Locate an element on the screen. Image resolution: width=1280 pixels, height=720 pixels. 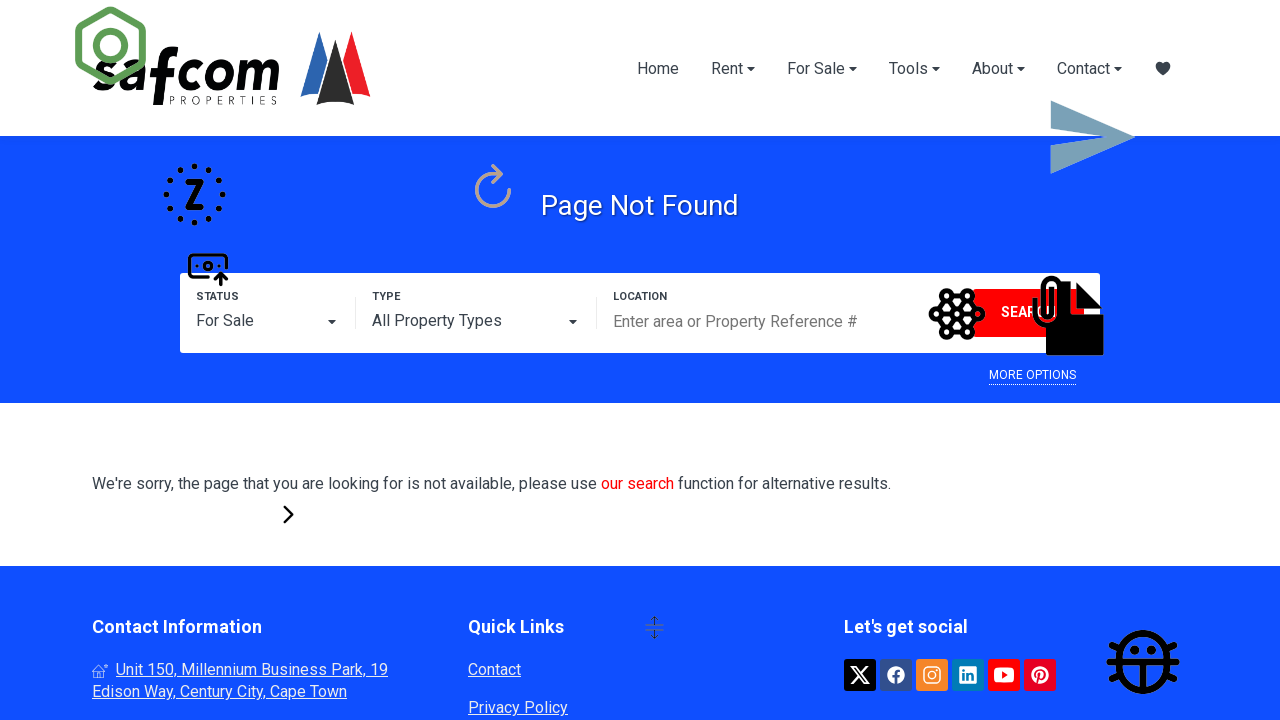
split view vertically is located at coordinates (654, 627).